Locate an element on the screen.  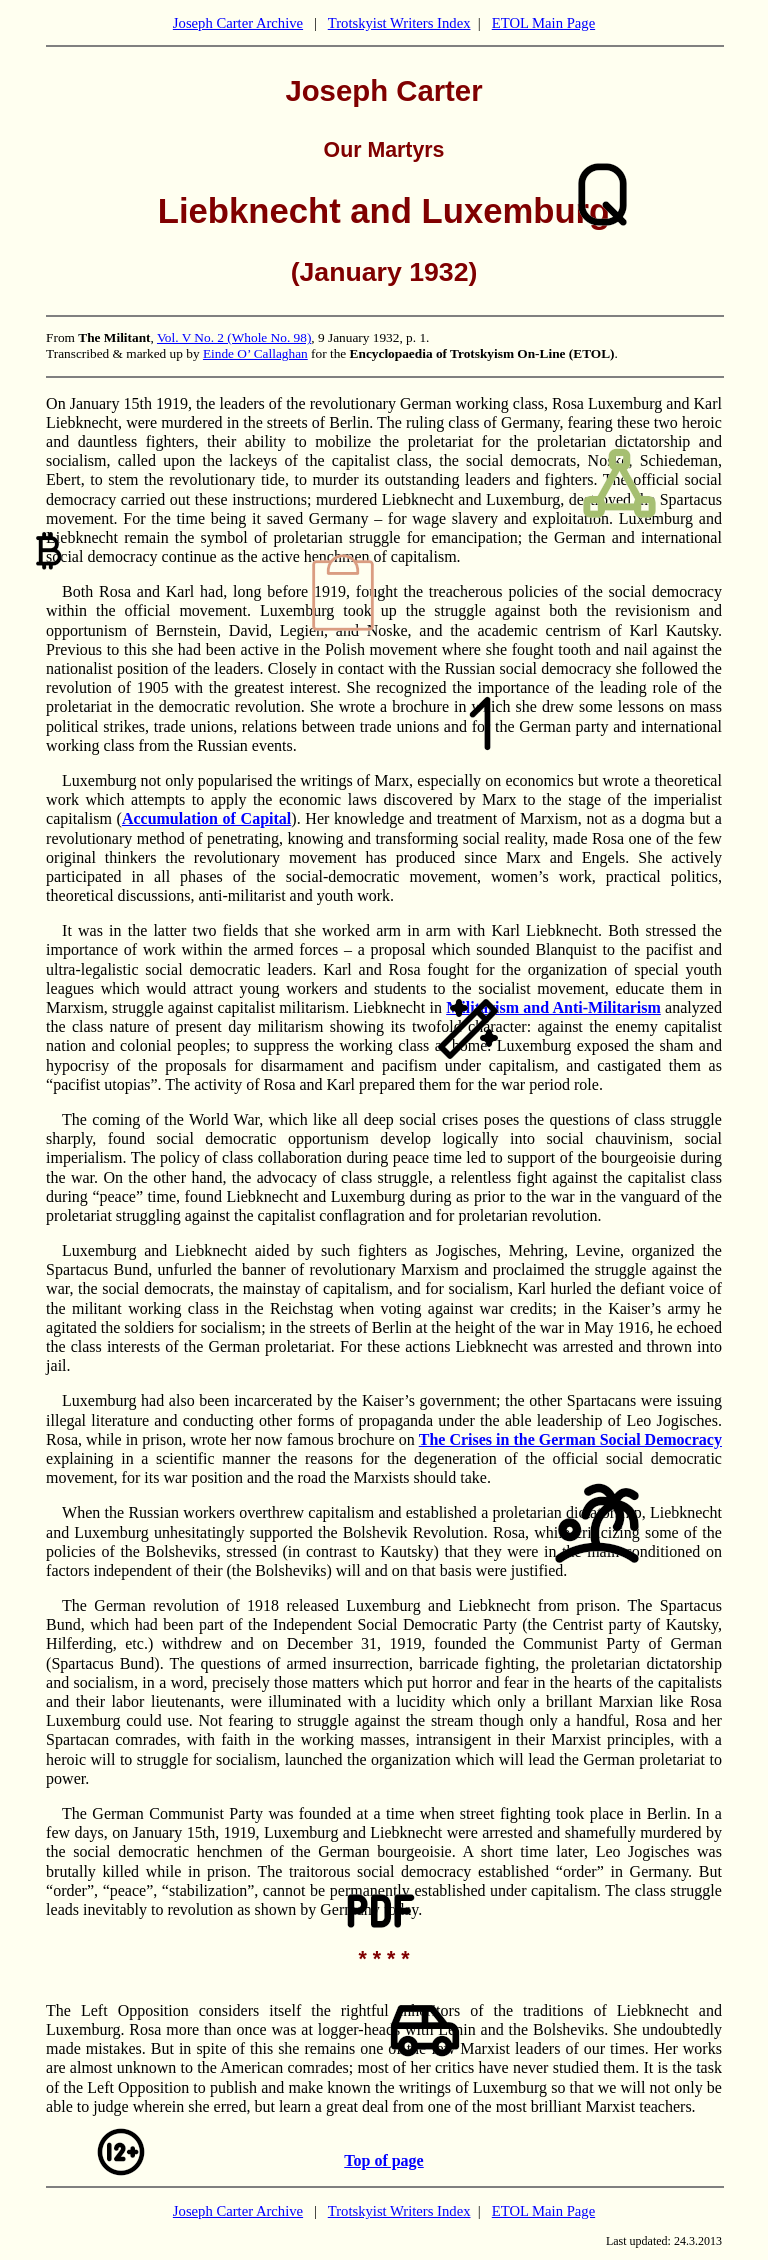
create a triangle shape in vector editing mode is located at coordinates (619, 481).